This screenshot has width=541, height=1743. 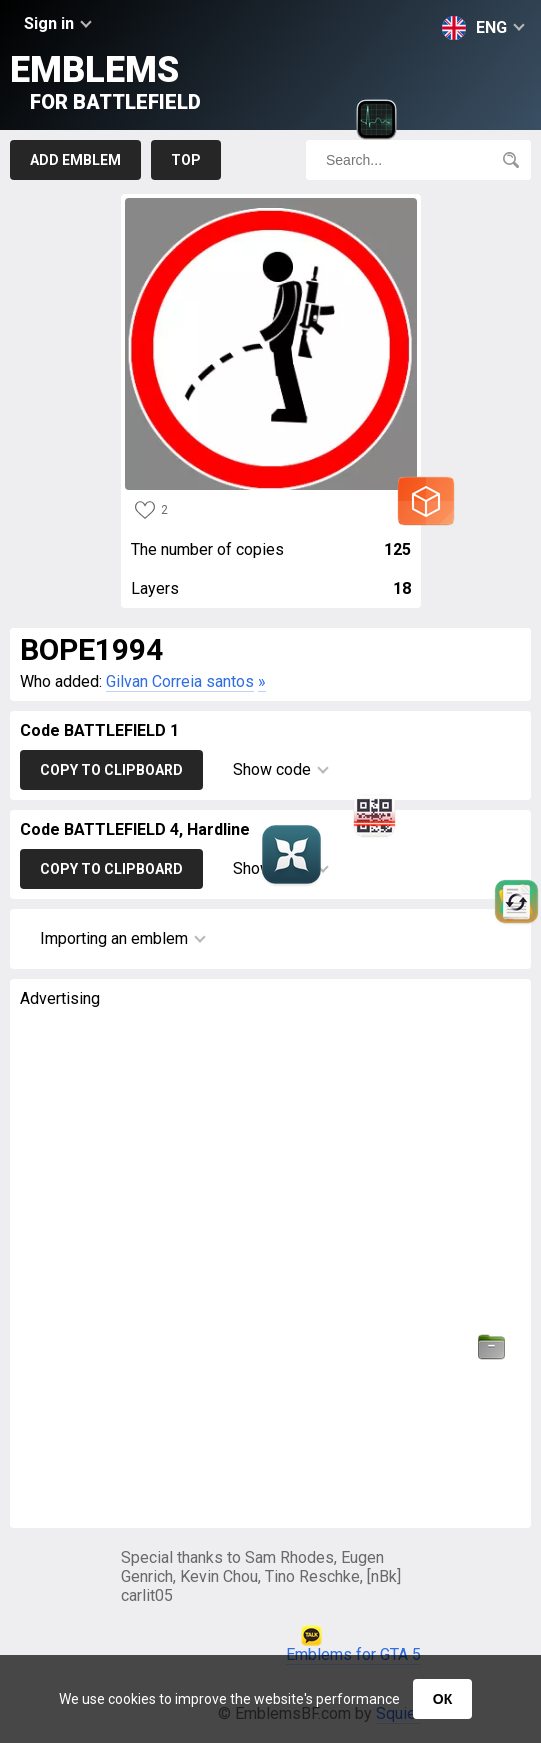 What do you see at coordinates (426, 499) in the screenshot?
I see `open a 3D model file in OBJ format` at bounding box center [426, 499].